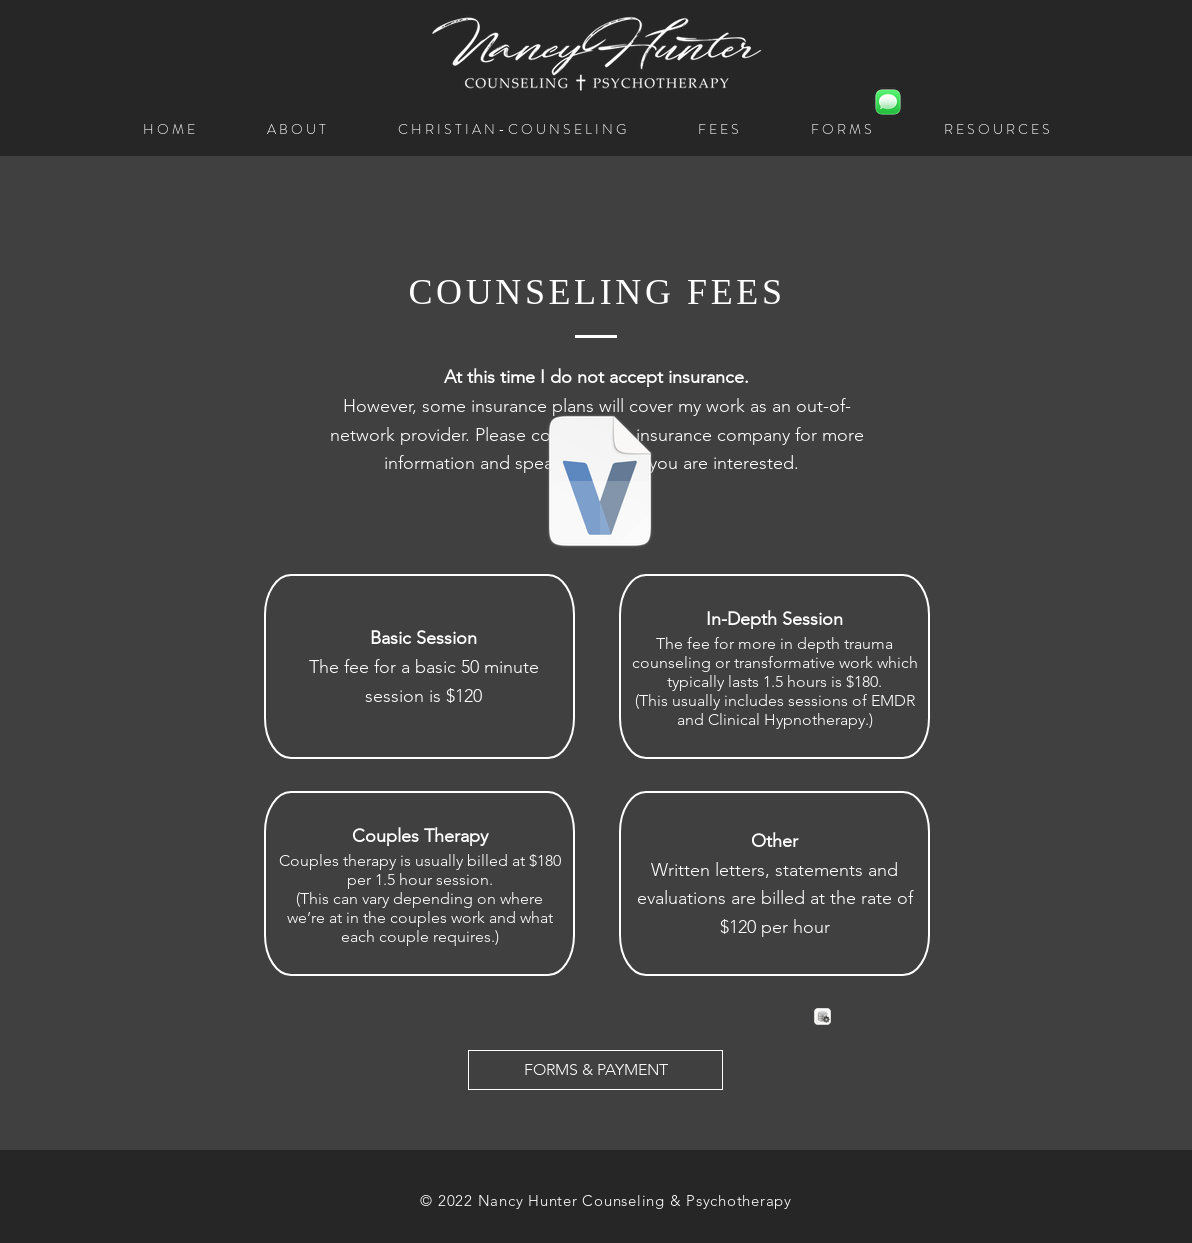 Image resolution: width=1192 pixels, height=1243 pixels. I want to click on a v programming language source file, so click(600, 481).